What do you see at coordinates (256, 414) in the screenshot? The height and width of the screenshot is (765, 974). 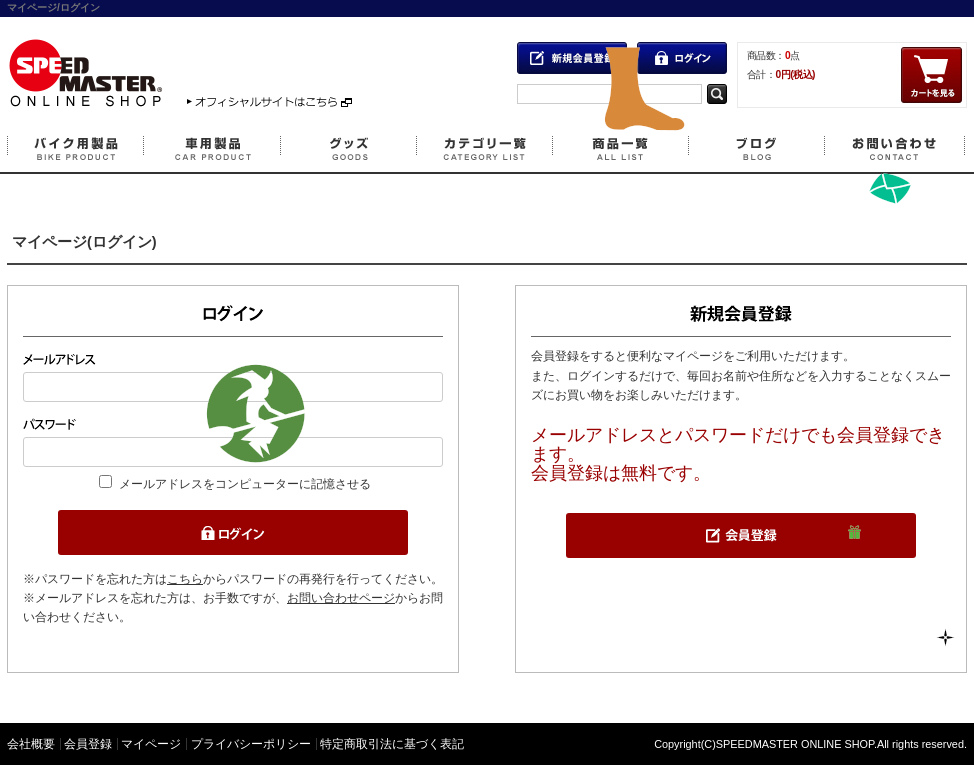 I see `witch character or Halloween-themed game element` at bounding box center [256, 414].